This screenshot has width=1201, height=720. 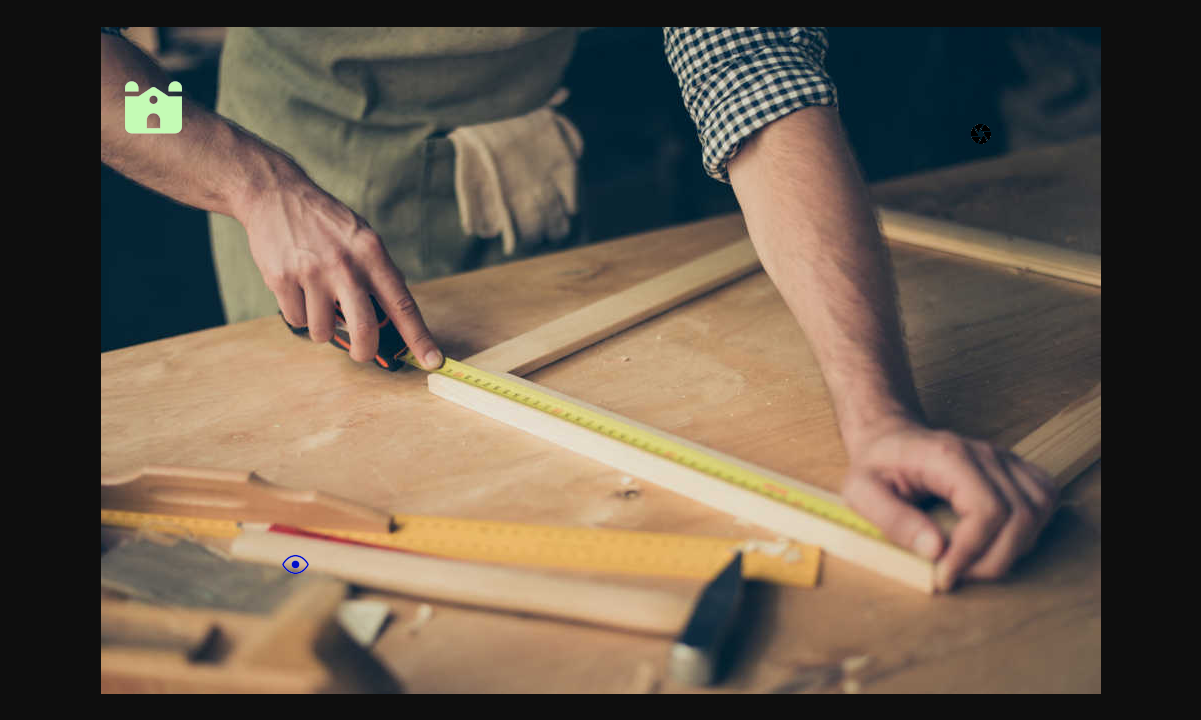 What do you see at coordinates (981, 134) in the screenshot?
I see `open camera to take a photo` at bounding box center [981, 134].